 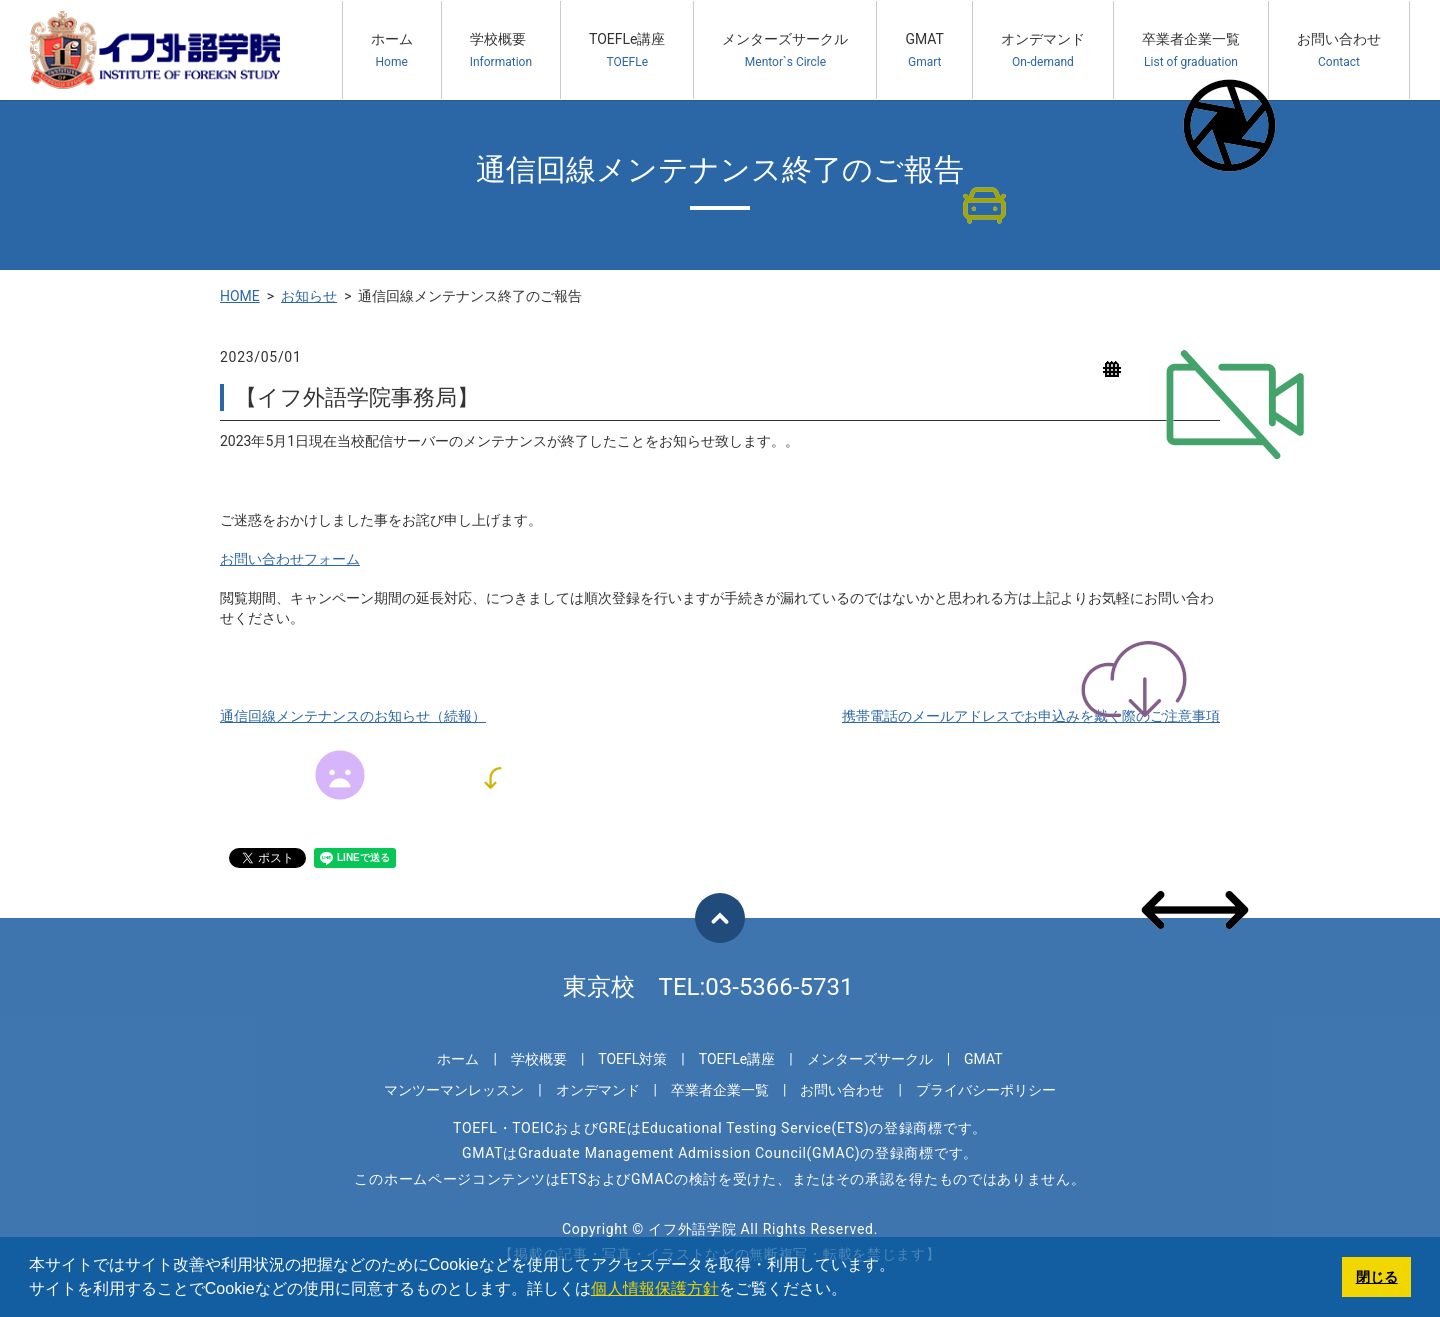 What do you see at coordinates (340, 775) in the screenshot?
I see `leave negative feedback or reaction` at bounding box center [340, 775].